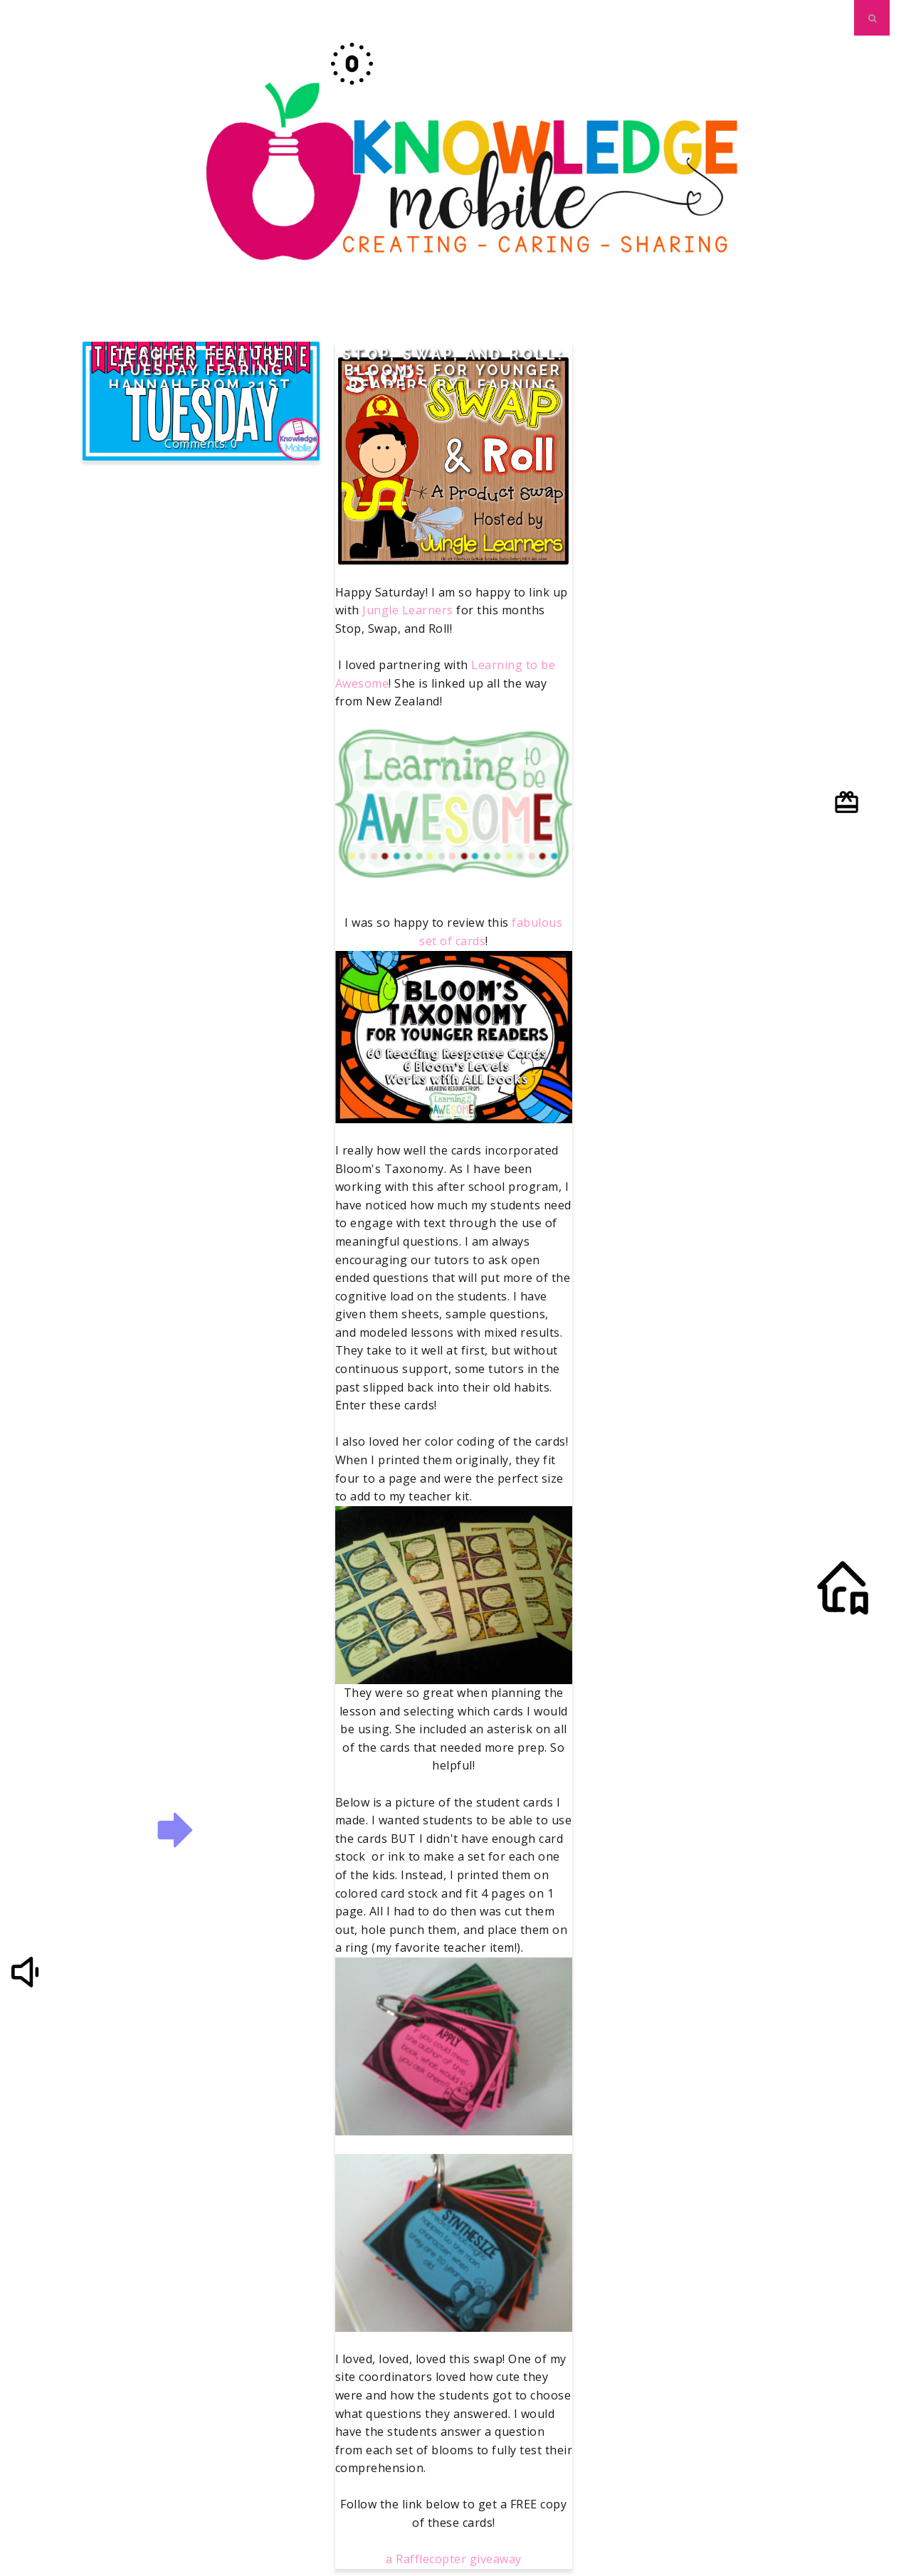 This screenshot has width=911, height=2576. Describe the element at coordinates (352, 63) in the screenshot. I see `indicates zero time elapsed or no duration` at that location.